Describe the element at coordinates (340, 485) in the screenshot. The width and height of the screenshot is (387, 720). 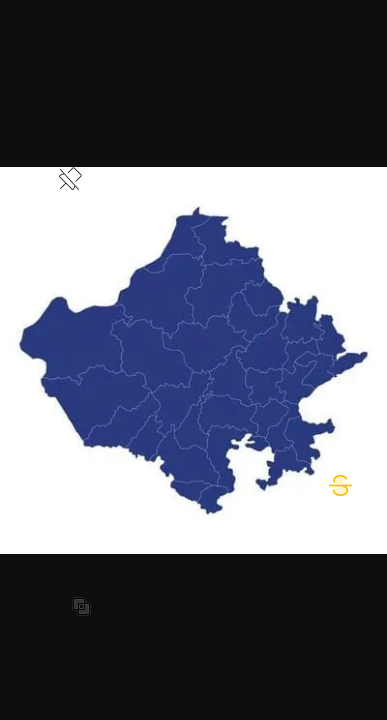
I see `apply strikethrough formatting to selected text` at that location.